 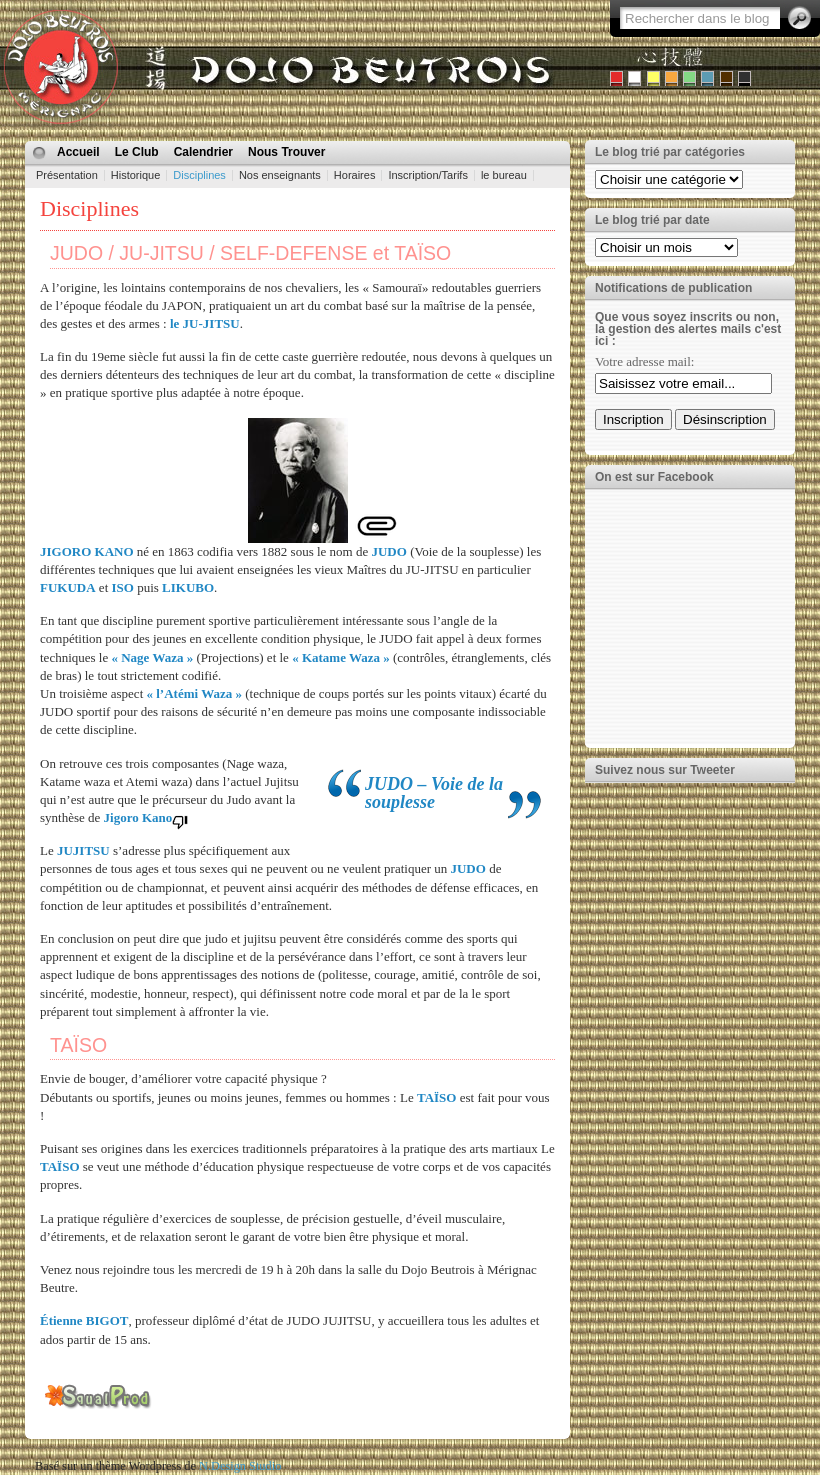 I want to click on attach a file to your message, so click(x=376, y=526).